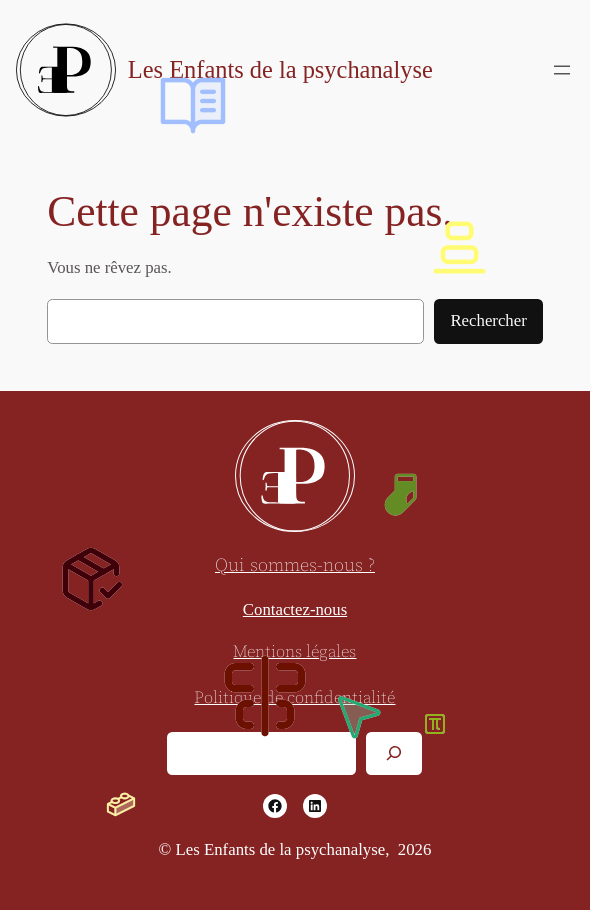 The image size is (590, 910). I want to click on order delivered successfully, so click(91, 579).